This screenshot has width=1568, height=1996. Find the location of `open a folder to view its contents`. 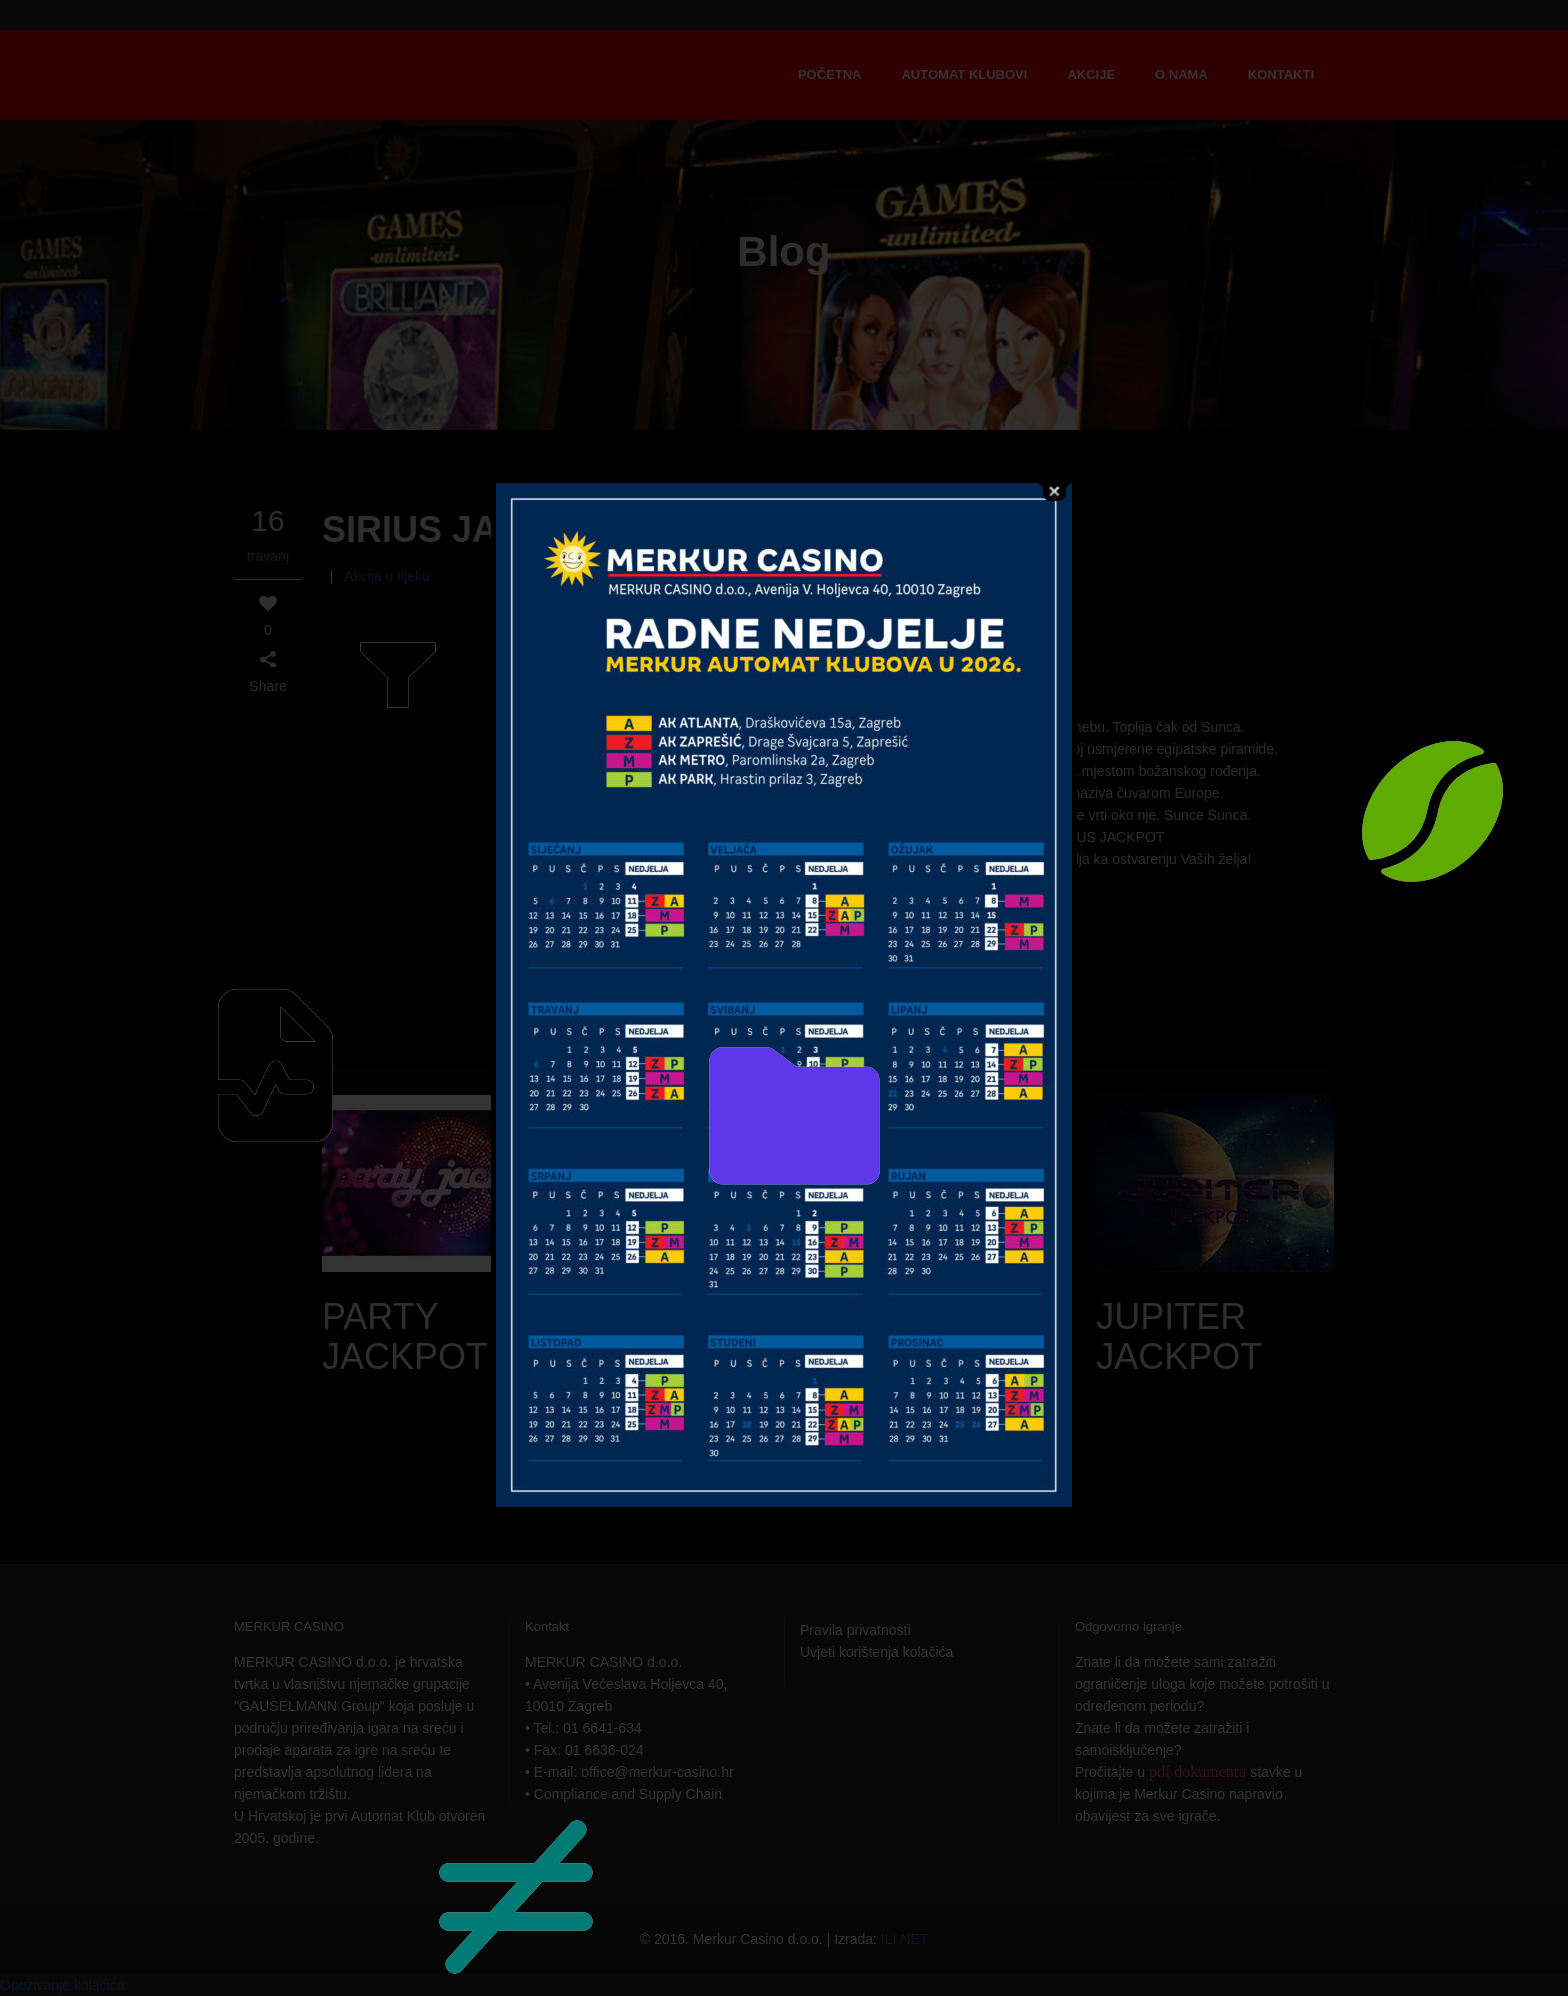

open a folder to view its contents is located at coordinates (794, 1112).